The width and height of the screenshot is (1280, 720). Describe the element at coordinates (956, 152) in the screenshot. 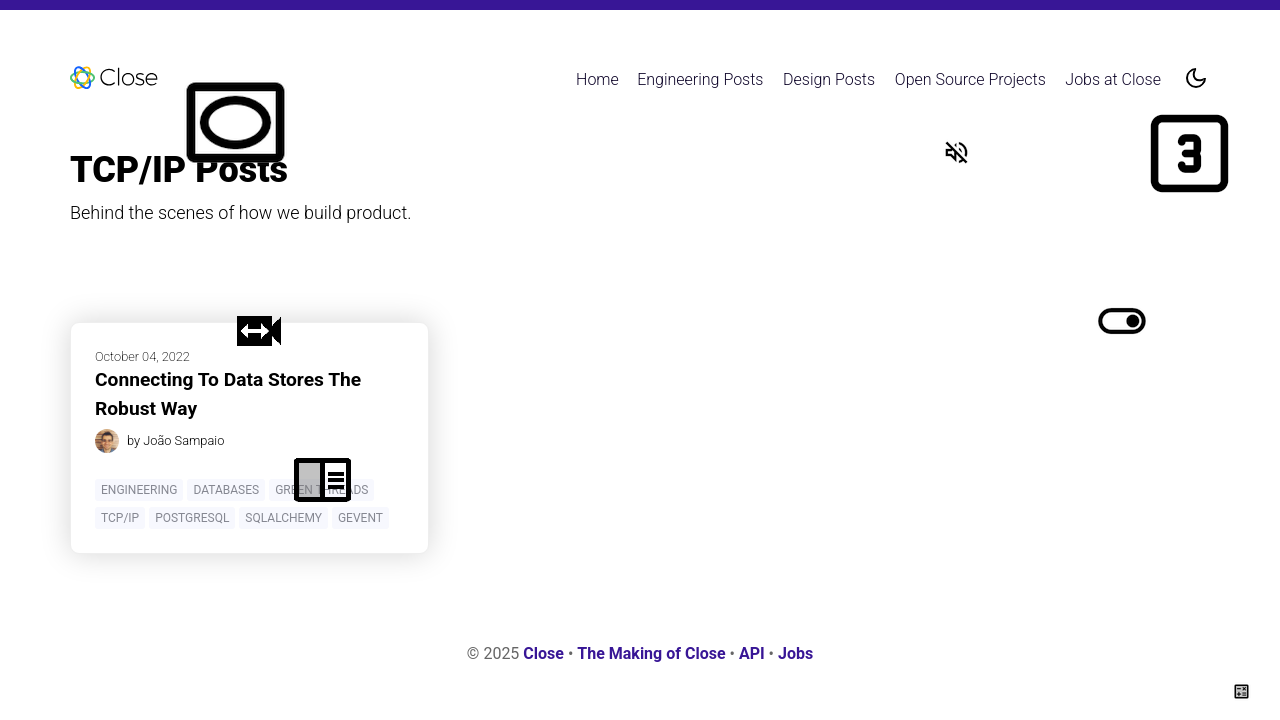

I see `mute audio or sound` at that location.